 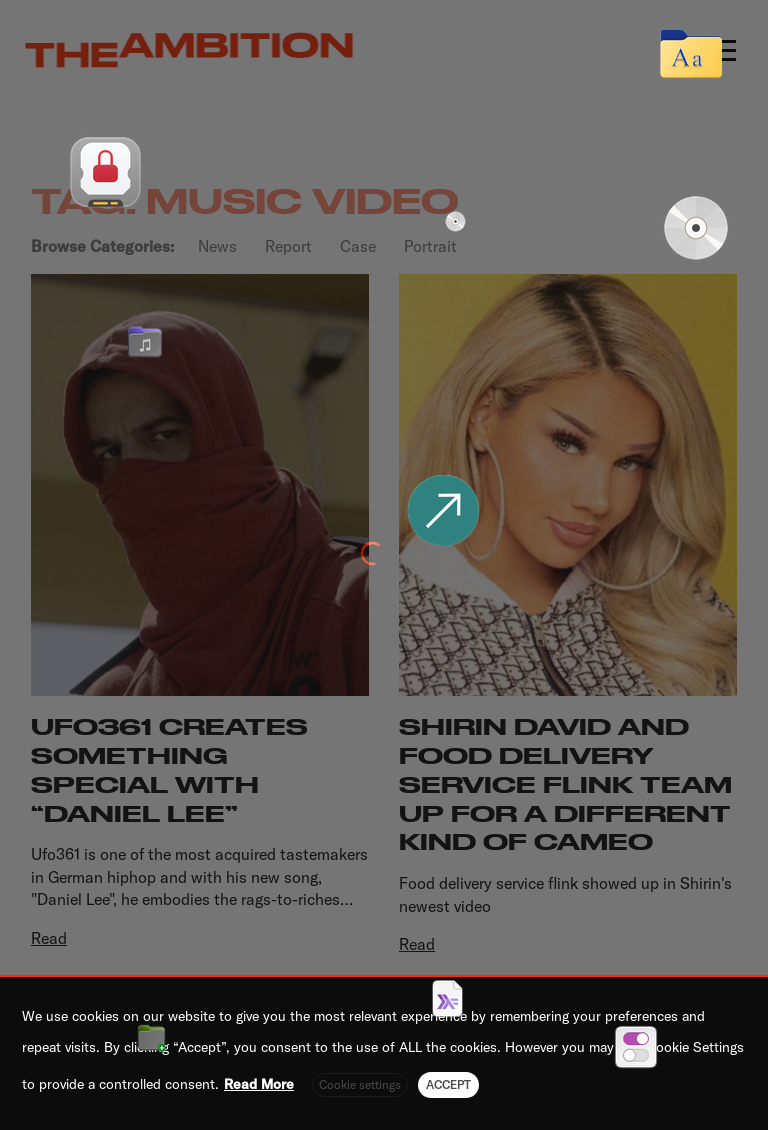 What do you see at coordinates (696, 228) in the screenshot?
I see `indicates a DVD-RAM disc or optical media device` at bounding box center [696, 228].